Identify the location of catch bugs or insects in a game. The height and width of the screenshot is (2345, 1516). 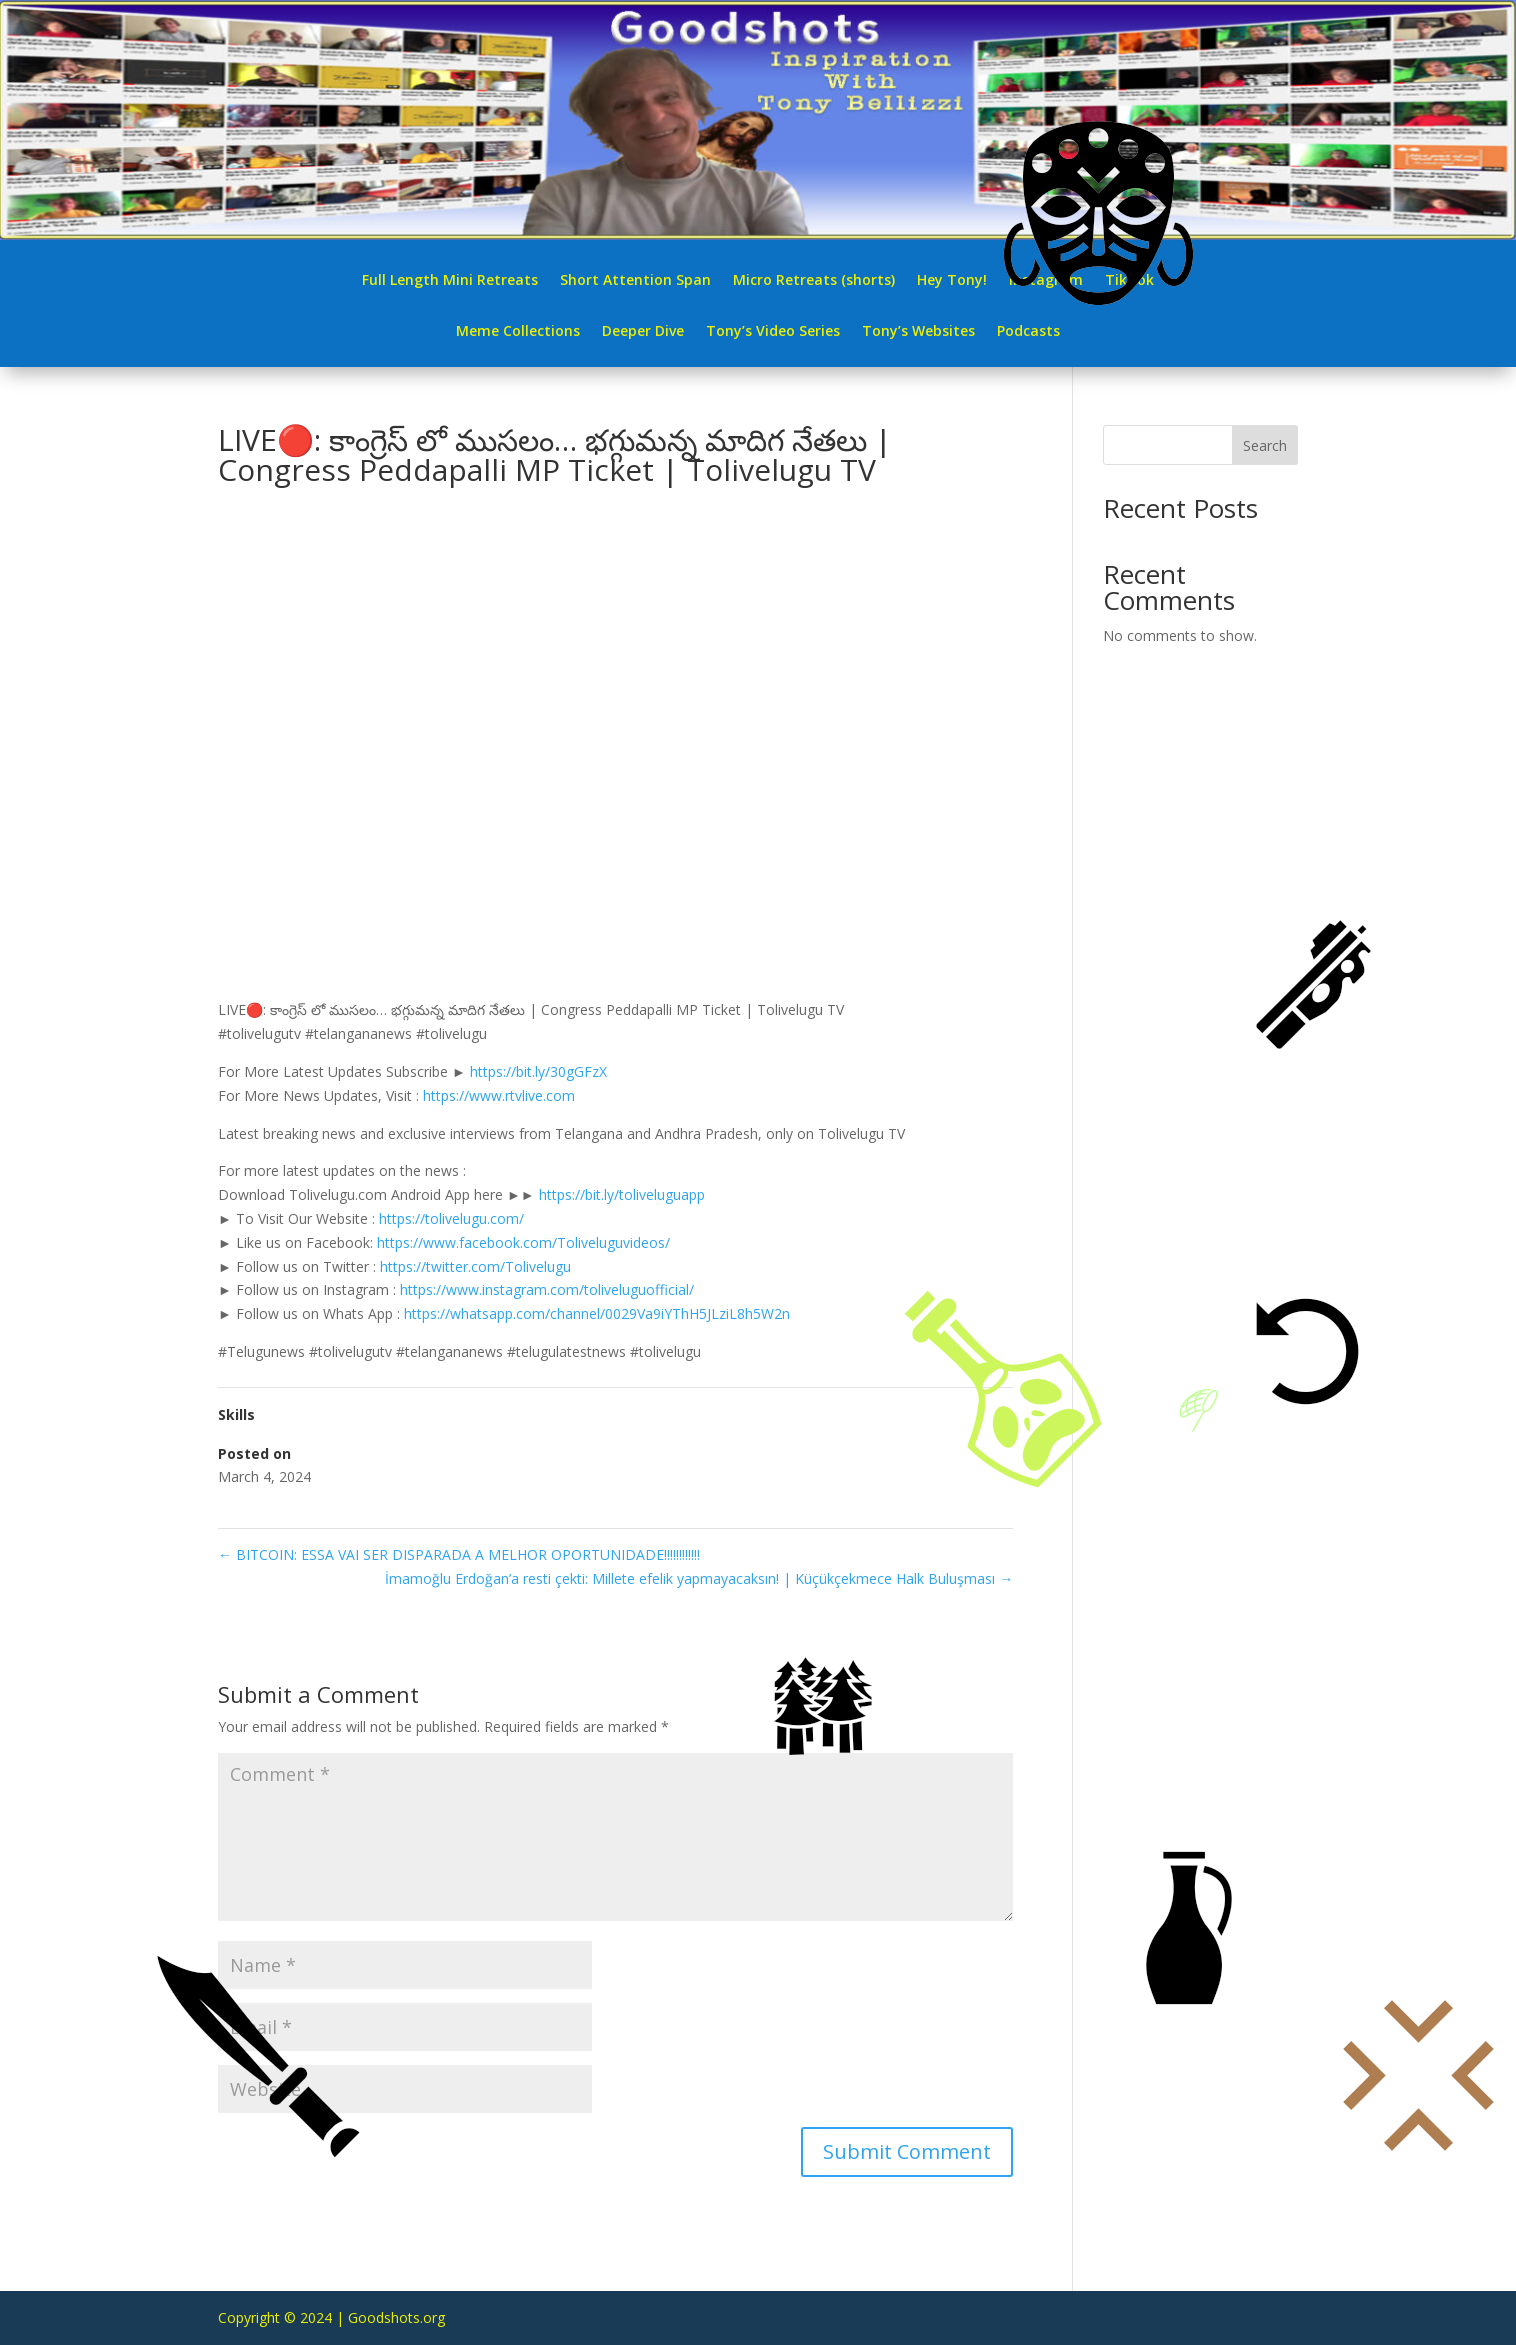
(1198, 1410).